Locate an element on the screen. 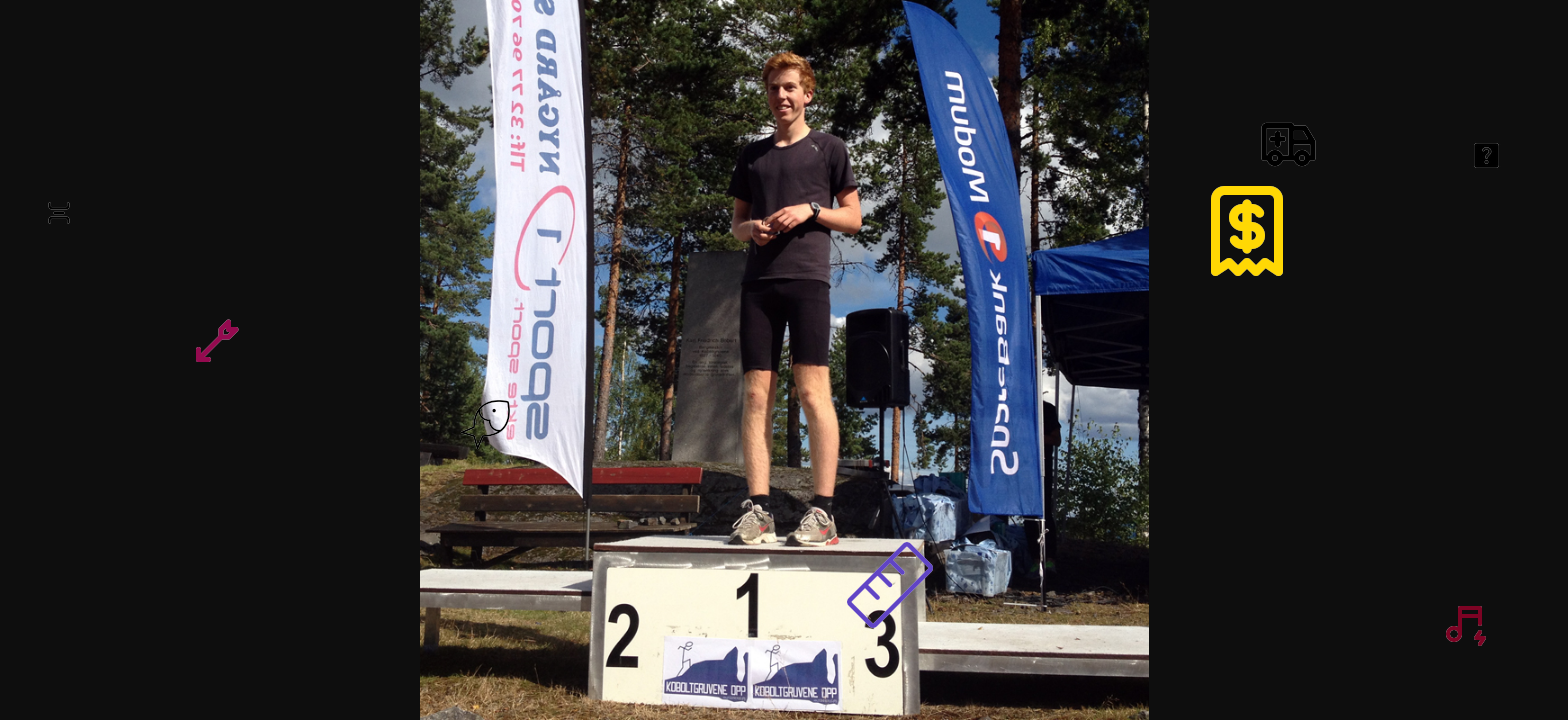  quick download or flash access to music is located at coordinates (1466, 624).